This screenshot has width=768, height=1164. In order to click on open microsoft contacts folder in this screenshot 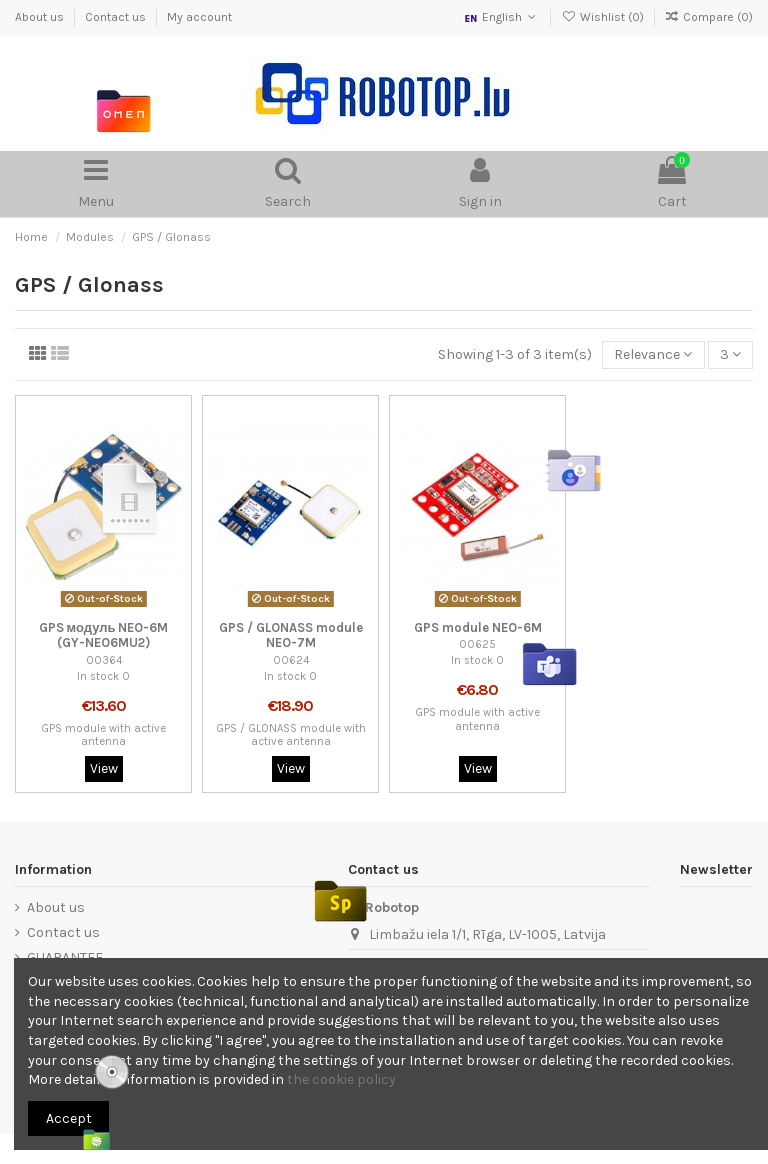, I will do `click(574, 472)`.